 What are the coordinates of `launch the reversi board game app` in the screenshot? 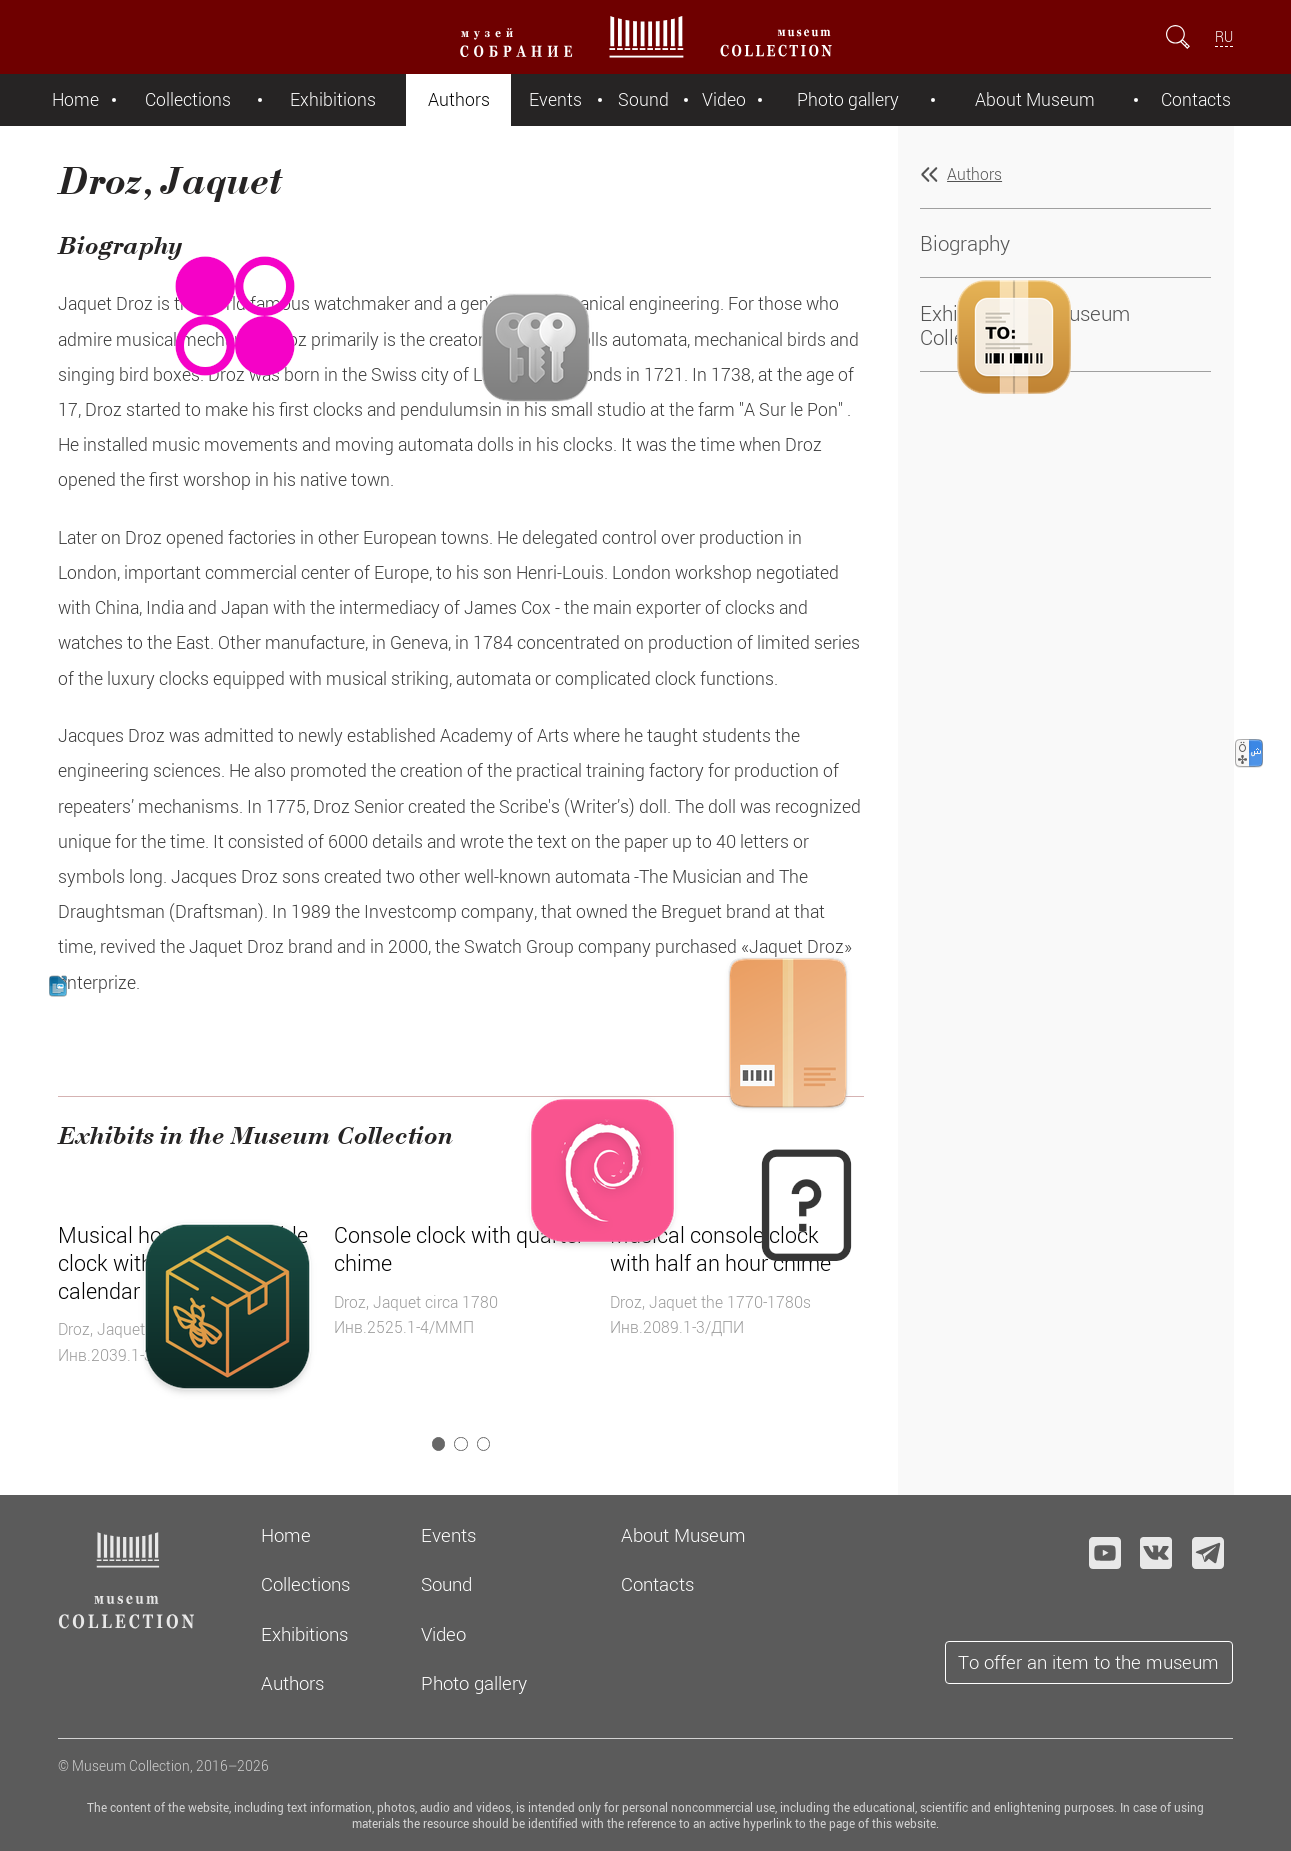 It's located at (235, 316).